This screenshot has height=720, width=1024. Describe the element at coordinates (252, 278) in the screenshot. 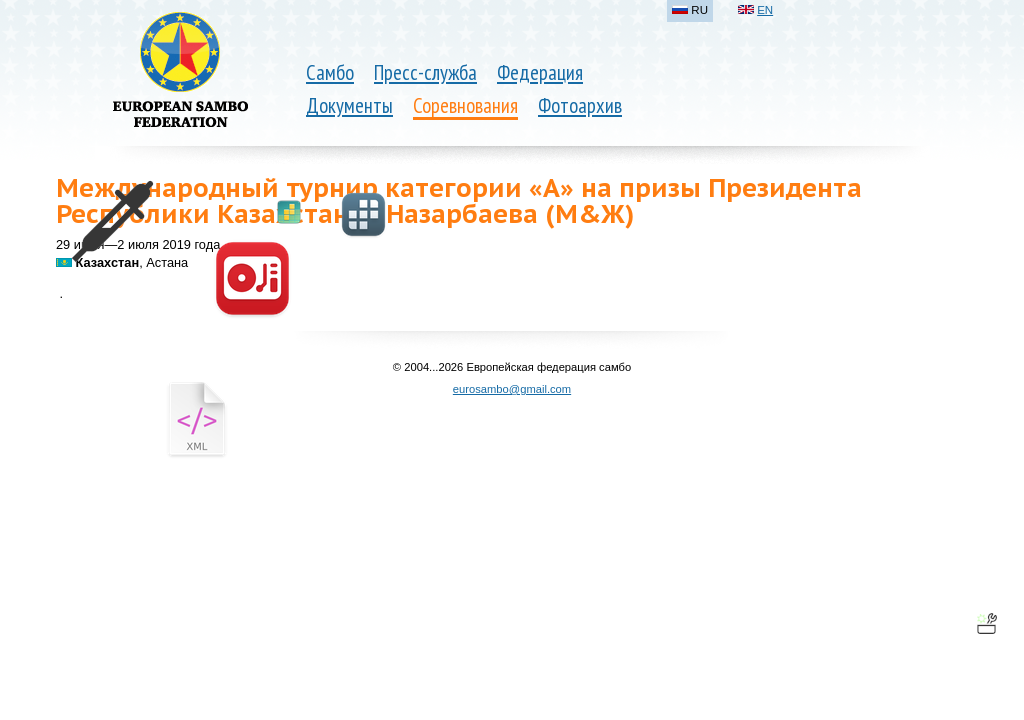

I see `open monophony music player app` at that location.